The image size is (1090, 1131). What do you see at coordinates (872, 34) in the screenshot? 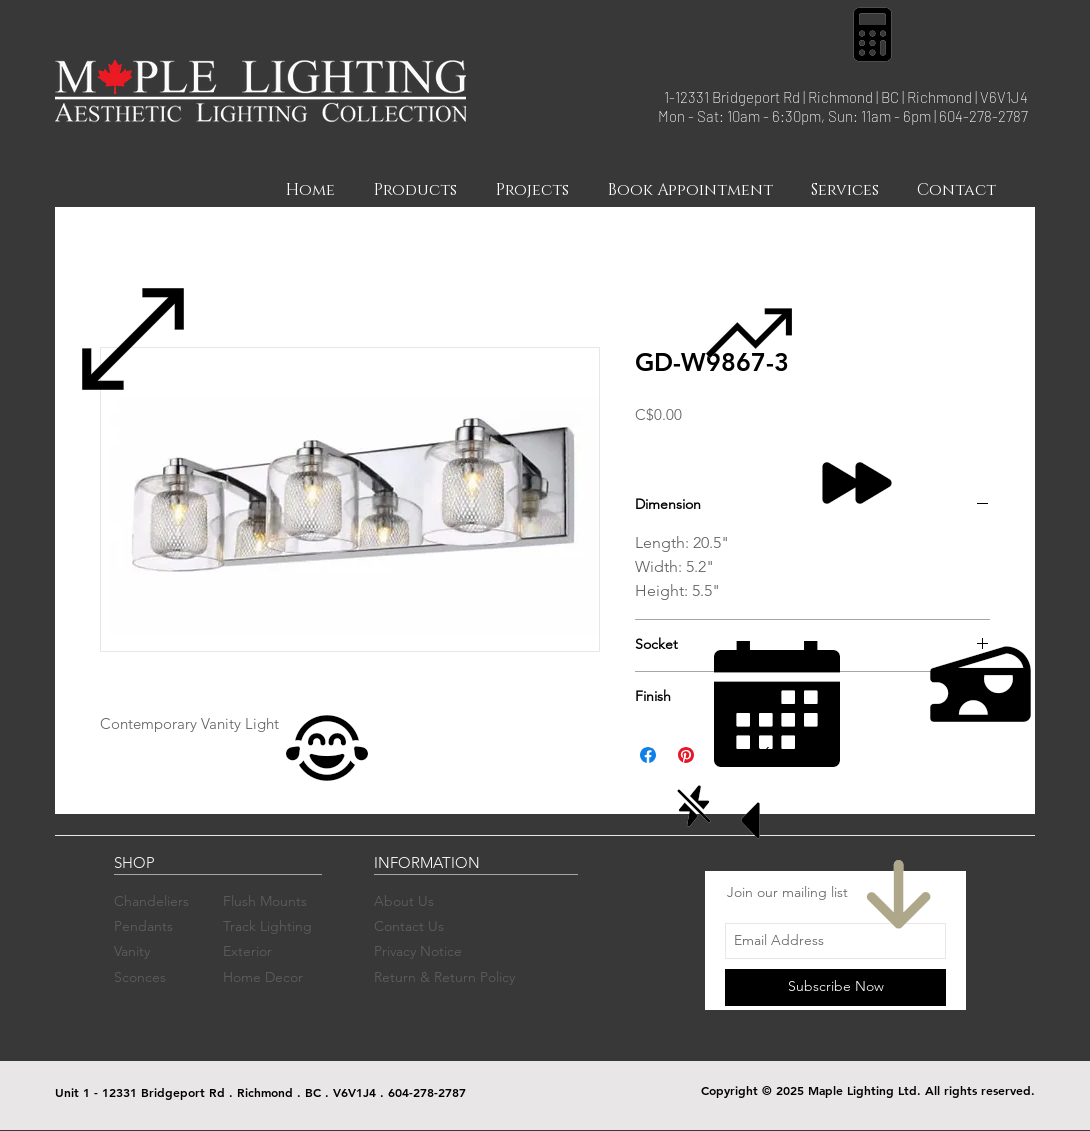
I see `open the calculator app` at bounding box center [872, 34].